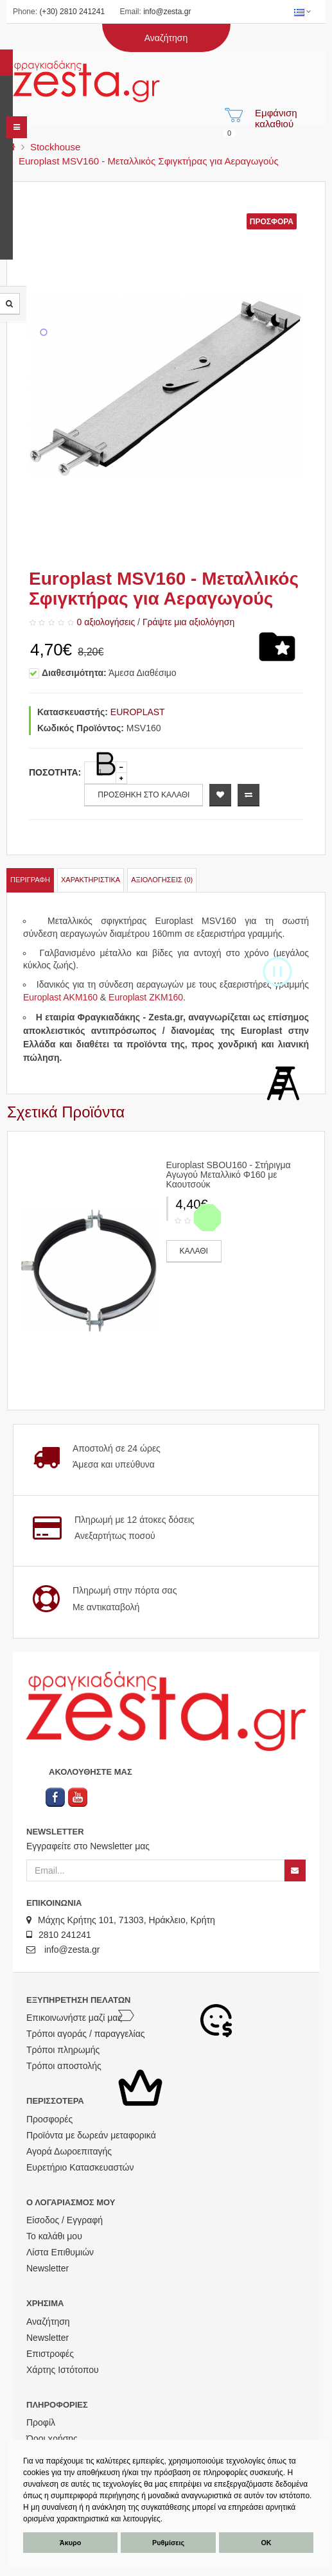 Image resolution: width=332 pixels, height=2576 pixels. I want to click on view account balance or earnings, so click(216, 2020).